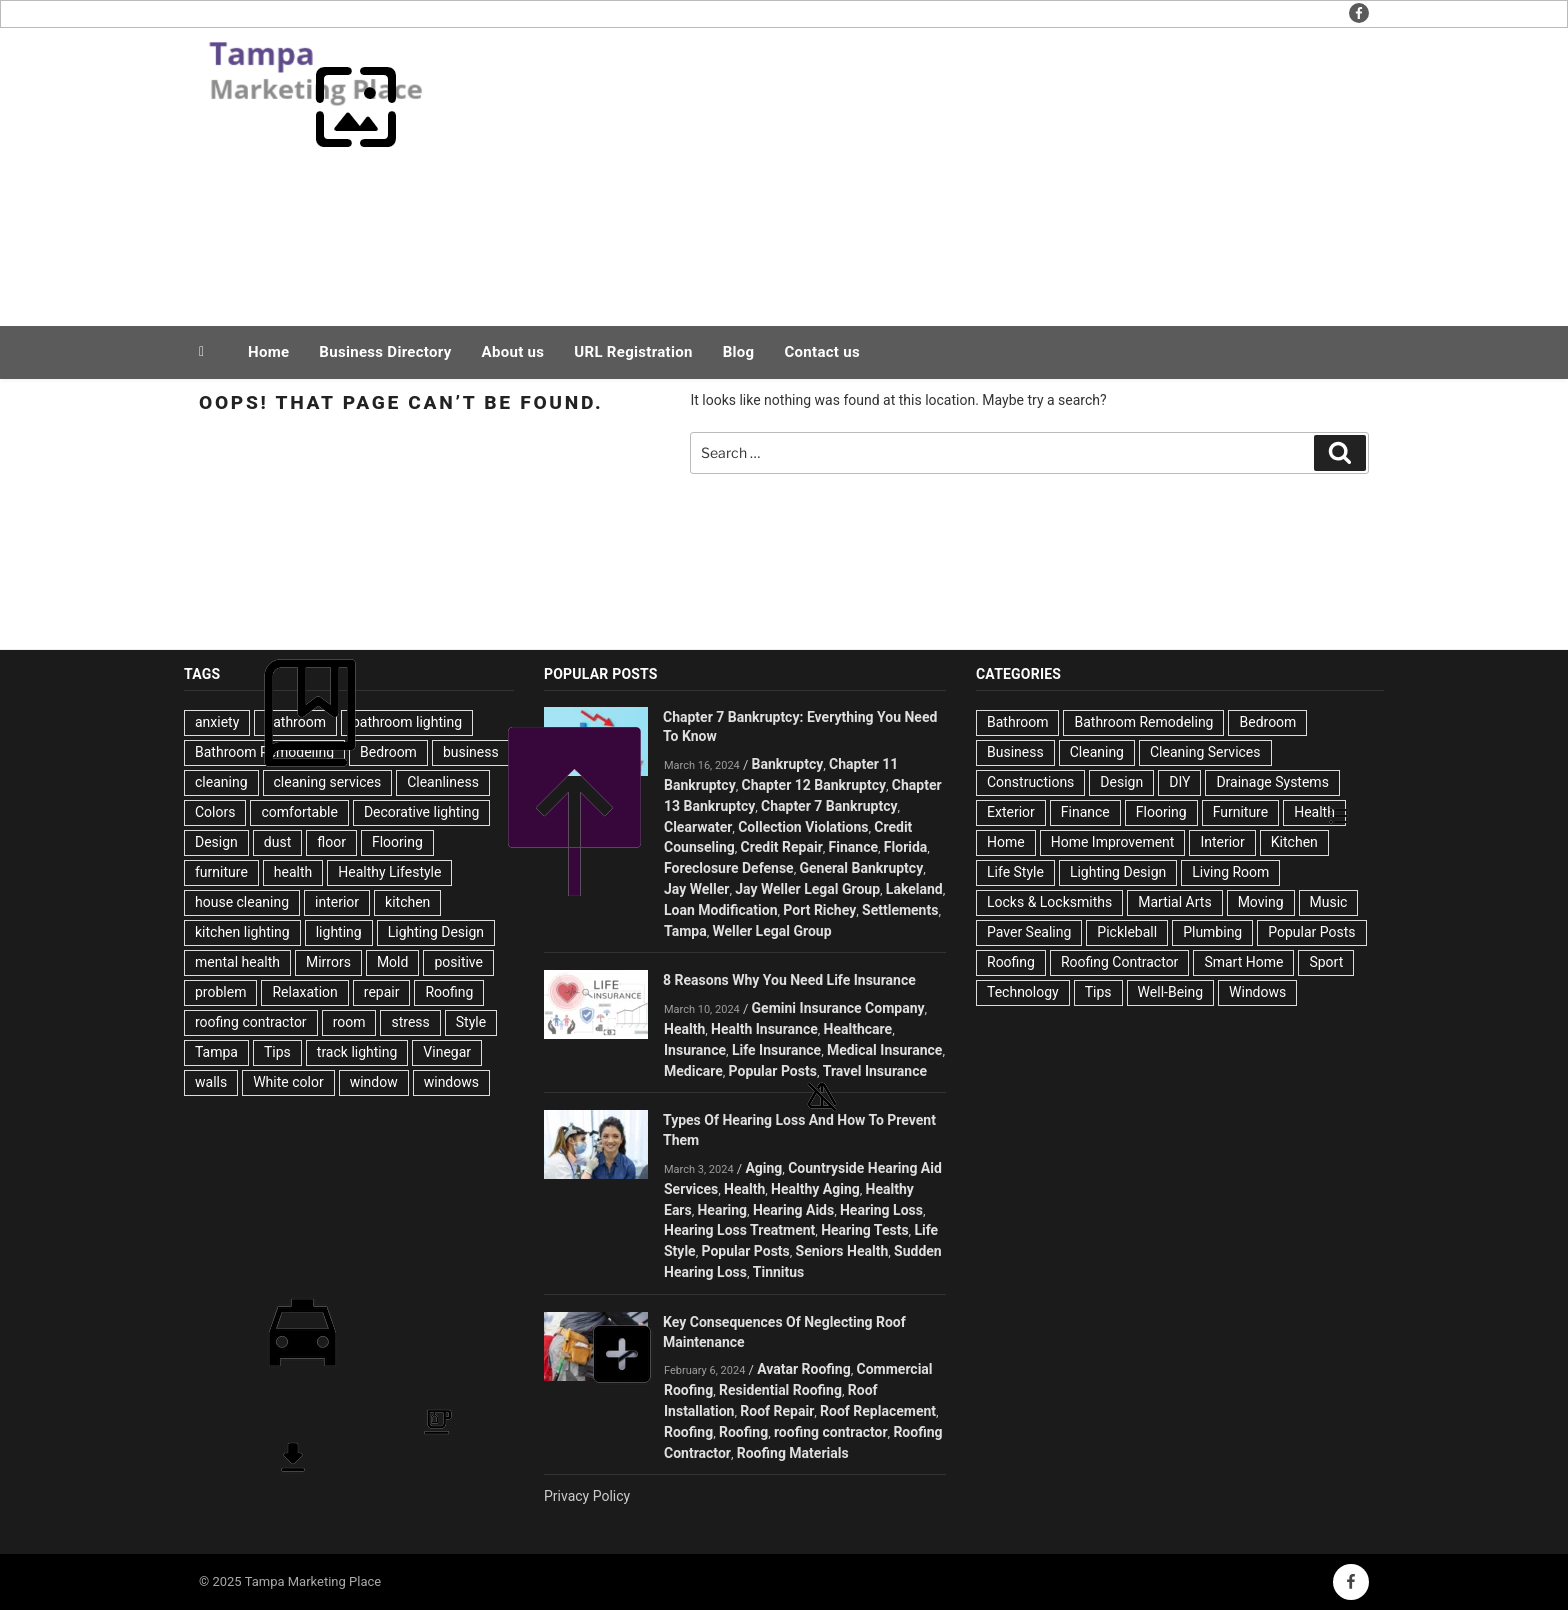  Describe the element at coordinates (622, 1354) in the screenshot. I see `add a new item or content` at that location.